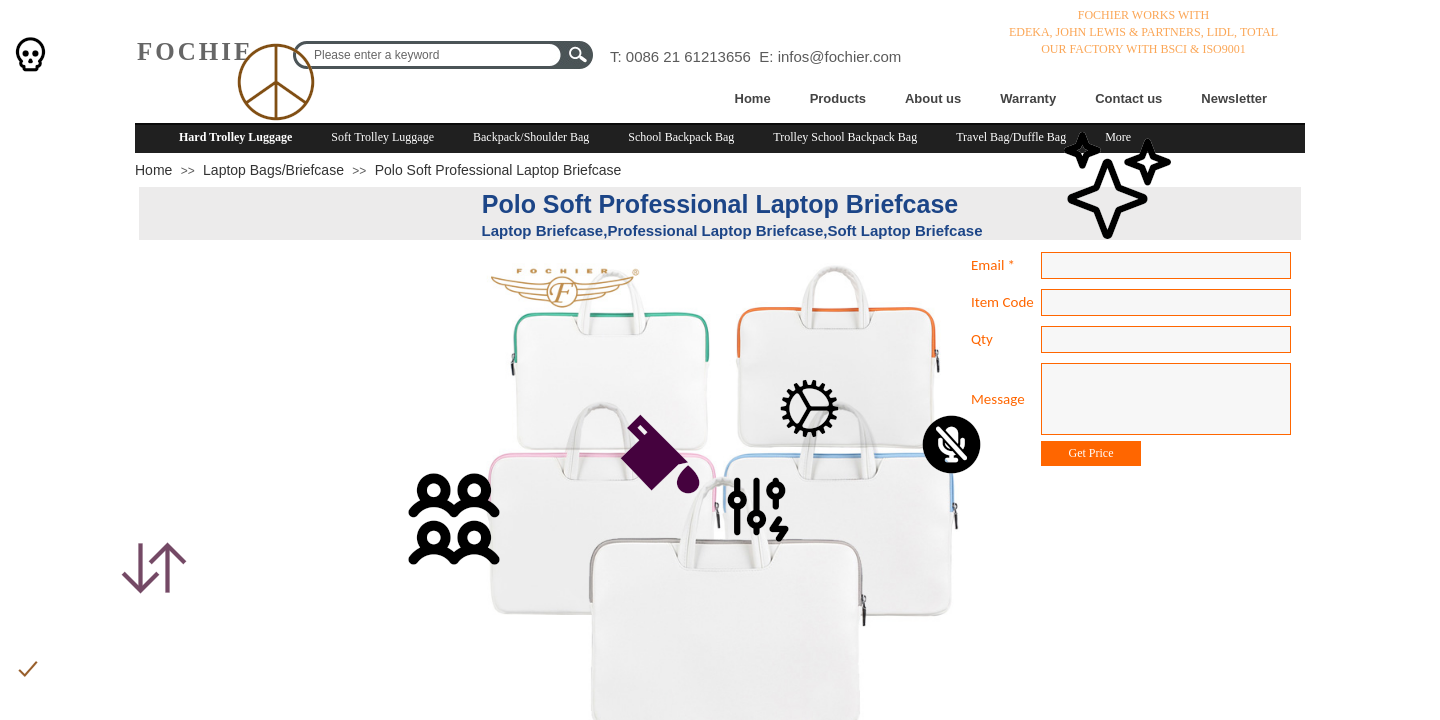 This screenshot has height=720, width=1440. What do you see at coordinates (30, 53) in the screenshot?
I see `indicates a fatal error or critical warning` at bounding box center [30, 53].